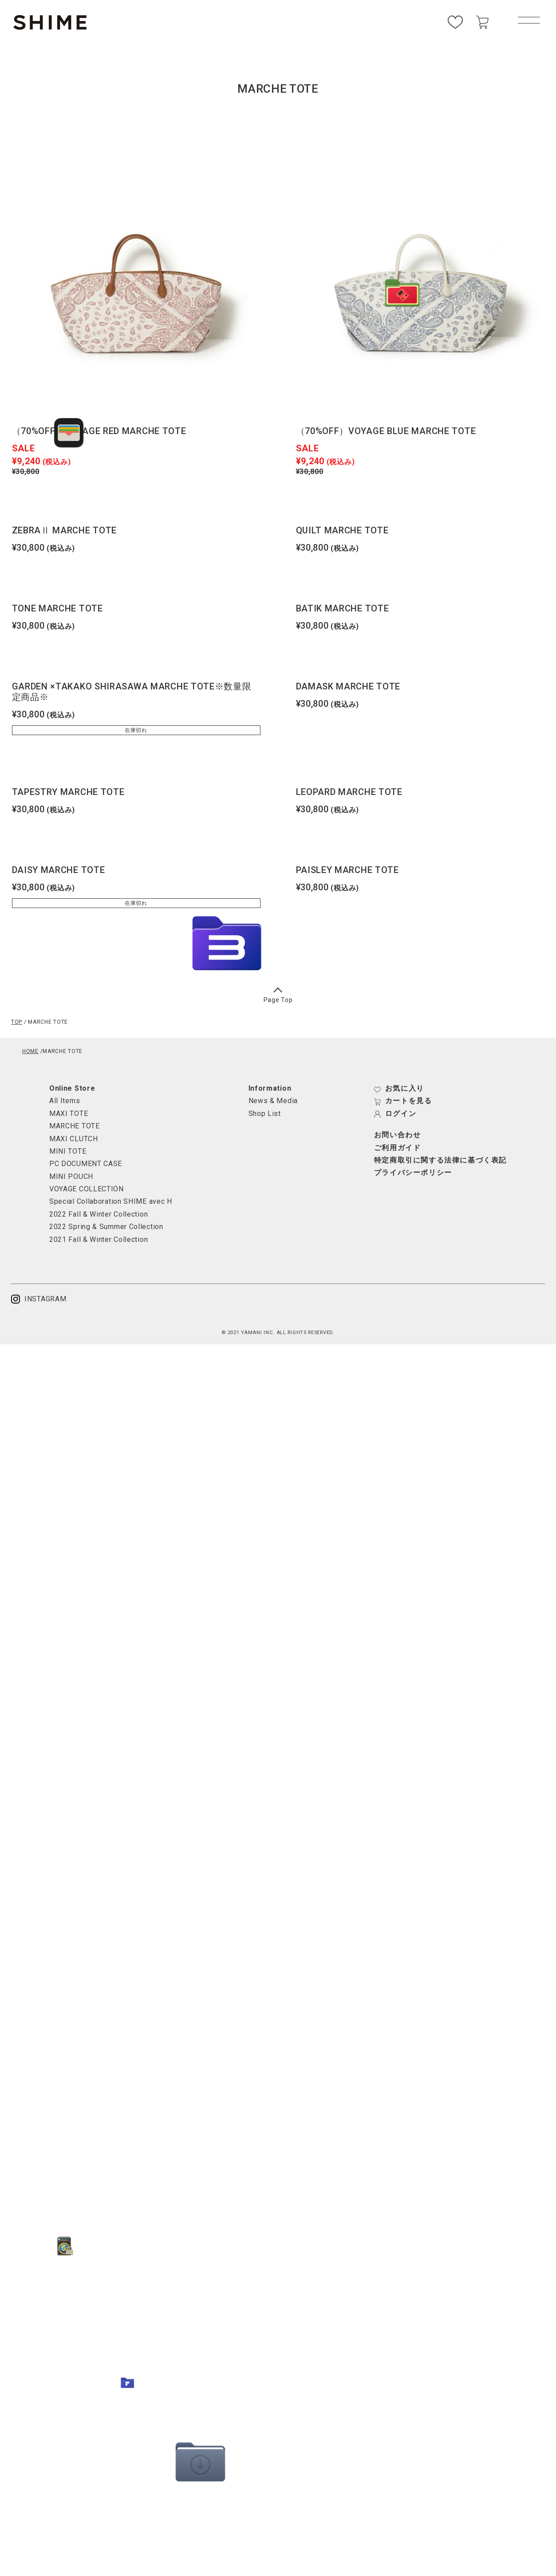  I want to click on access wallet and payment settings, so click(69, 433).